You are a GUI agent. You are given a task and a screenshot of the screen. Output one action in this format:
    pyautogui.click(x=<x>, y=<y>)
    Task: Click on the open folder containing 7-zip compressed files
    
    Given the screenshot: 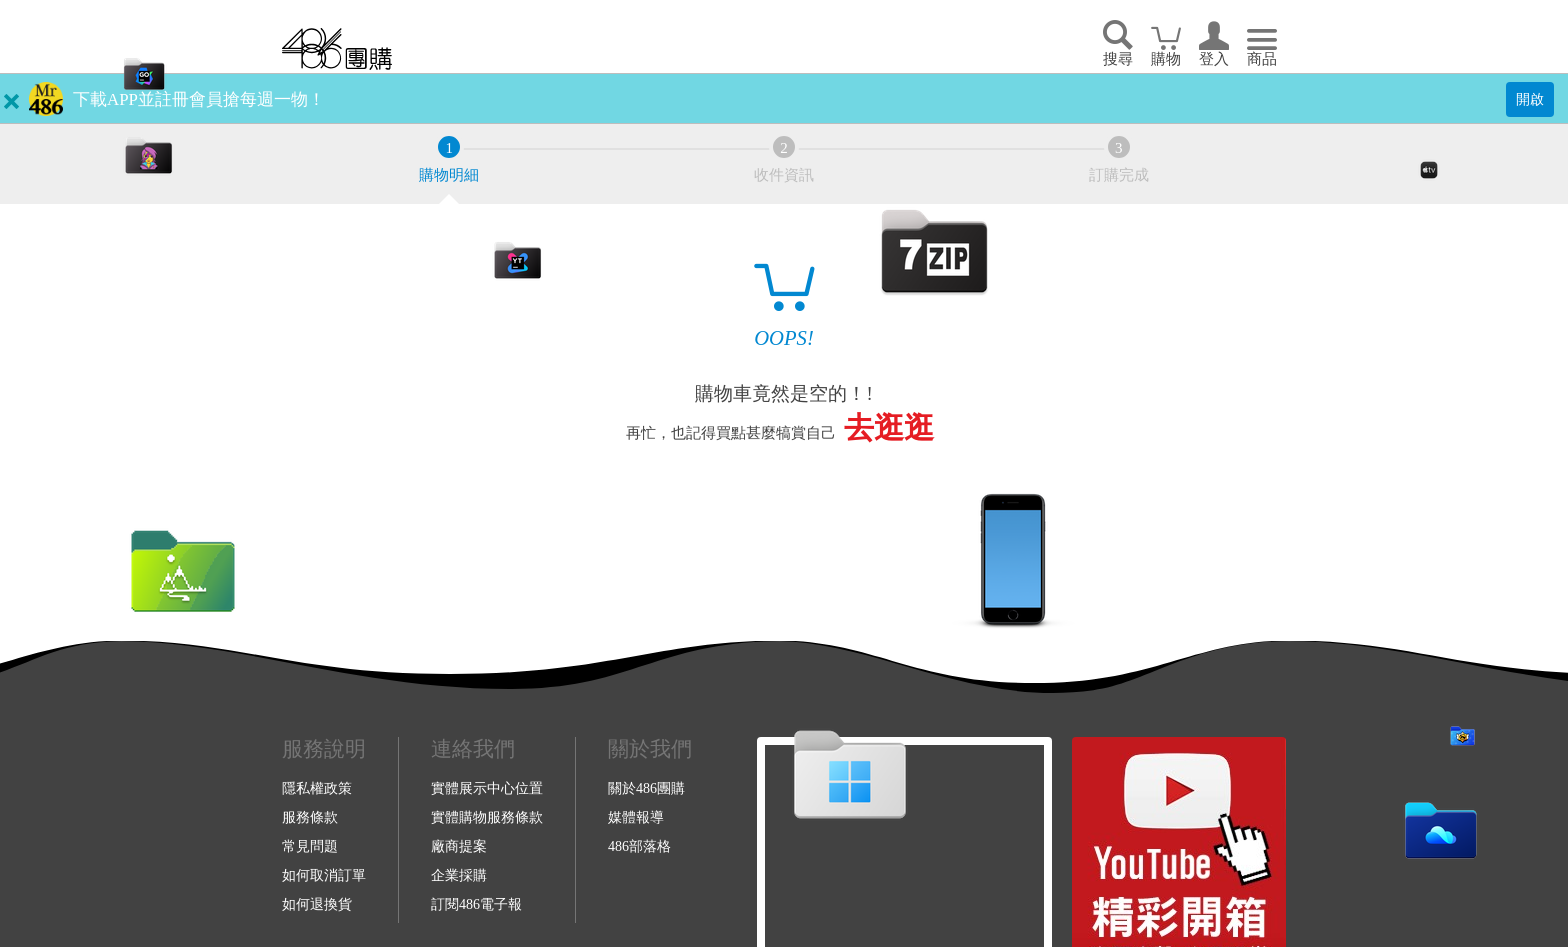 What is the action you would take?
    pyautogui.click(x=934, y=254)
    